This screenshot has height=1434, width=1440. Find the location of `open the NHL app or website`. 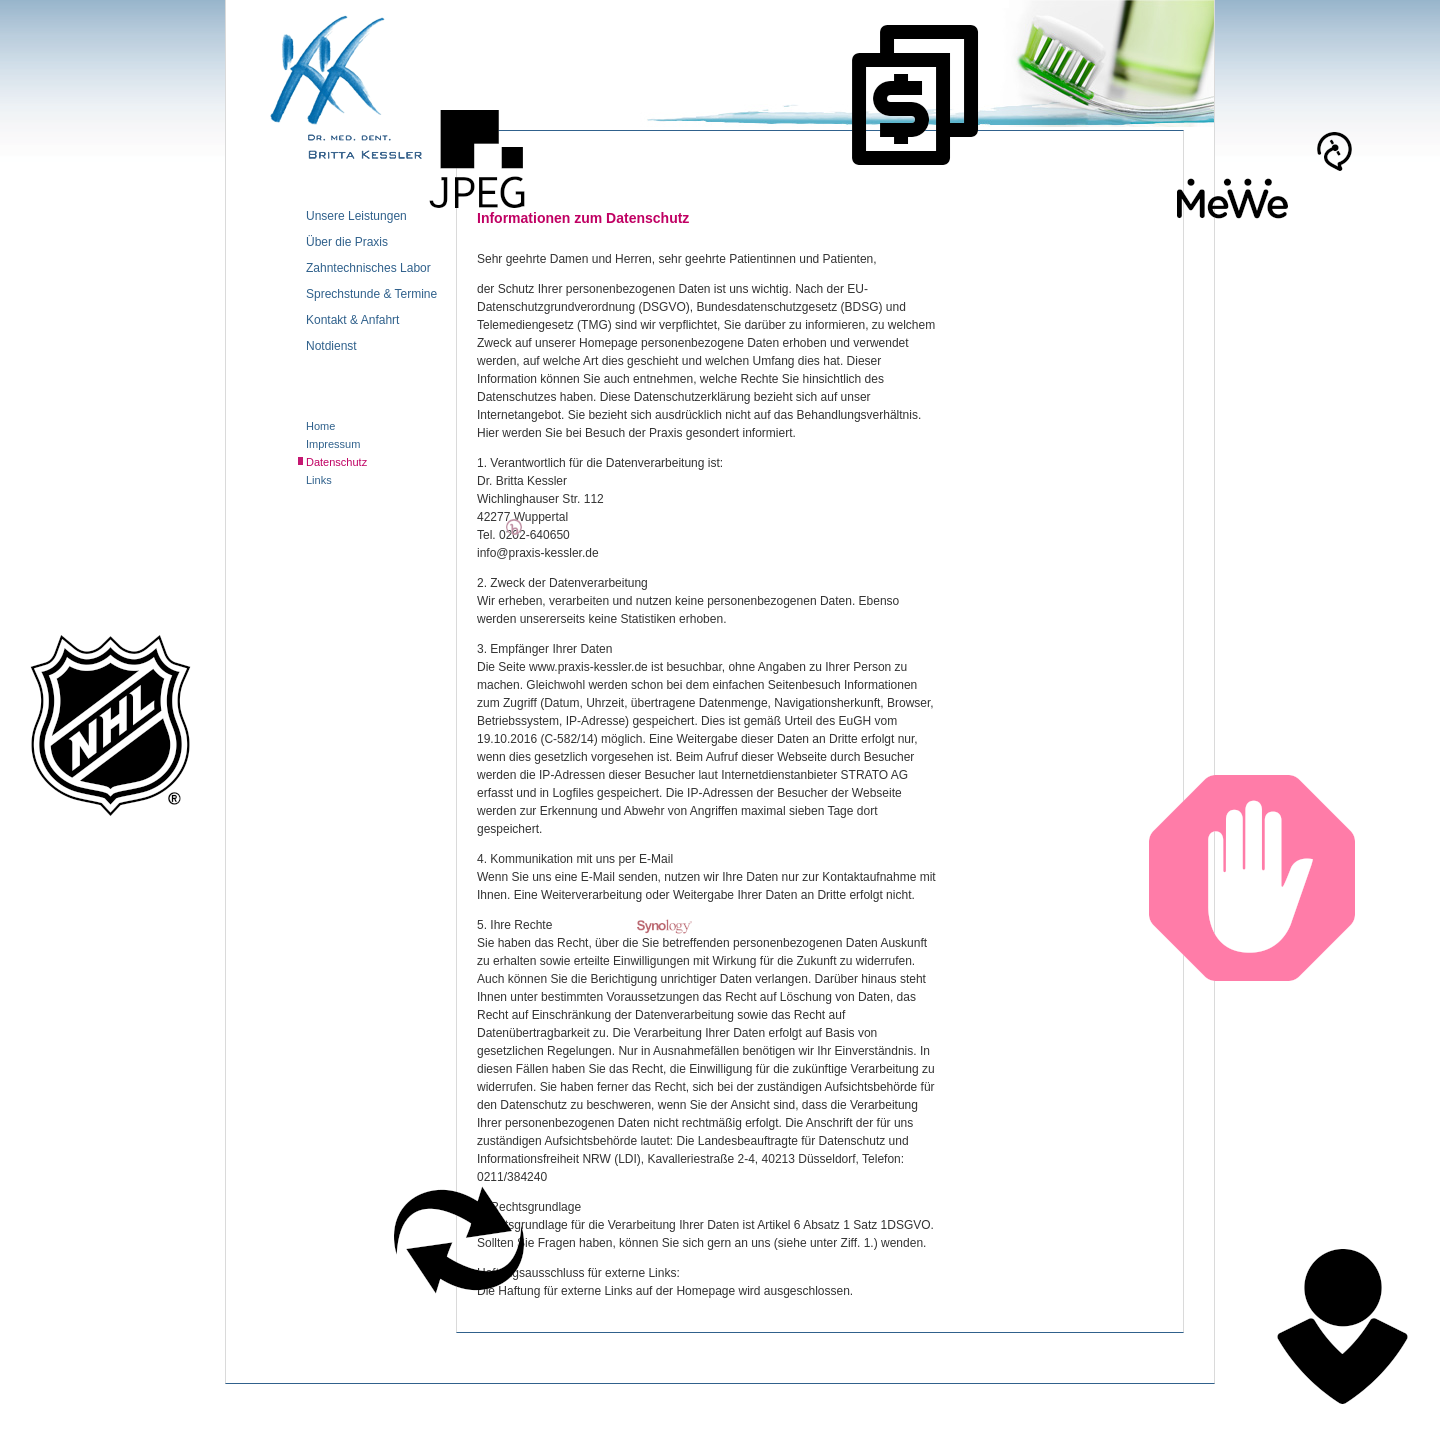

open the NHL app or website is located at coordinates (110, 725).